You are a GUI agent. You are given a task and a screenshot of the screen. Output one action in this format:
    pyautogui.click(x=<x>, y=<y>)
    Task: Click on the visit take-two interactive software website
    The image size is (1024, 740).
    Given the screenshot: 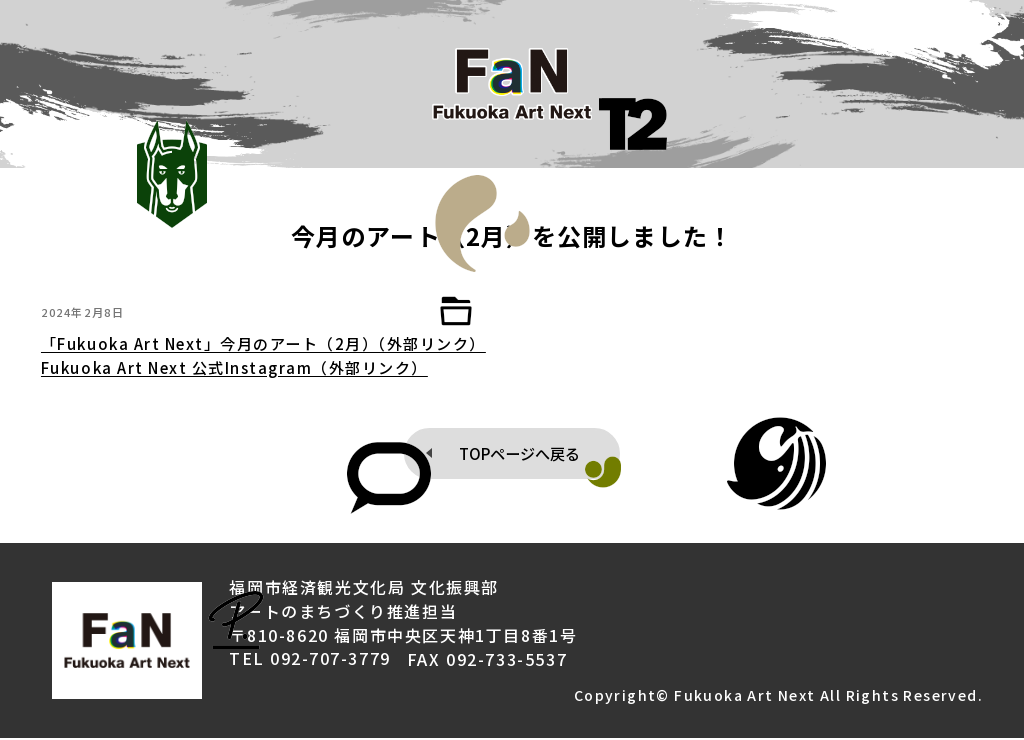 What is the action you would take?
    pyautogui.click(x=633, y=124)
    